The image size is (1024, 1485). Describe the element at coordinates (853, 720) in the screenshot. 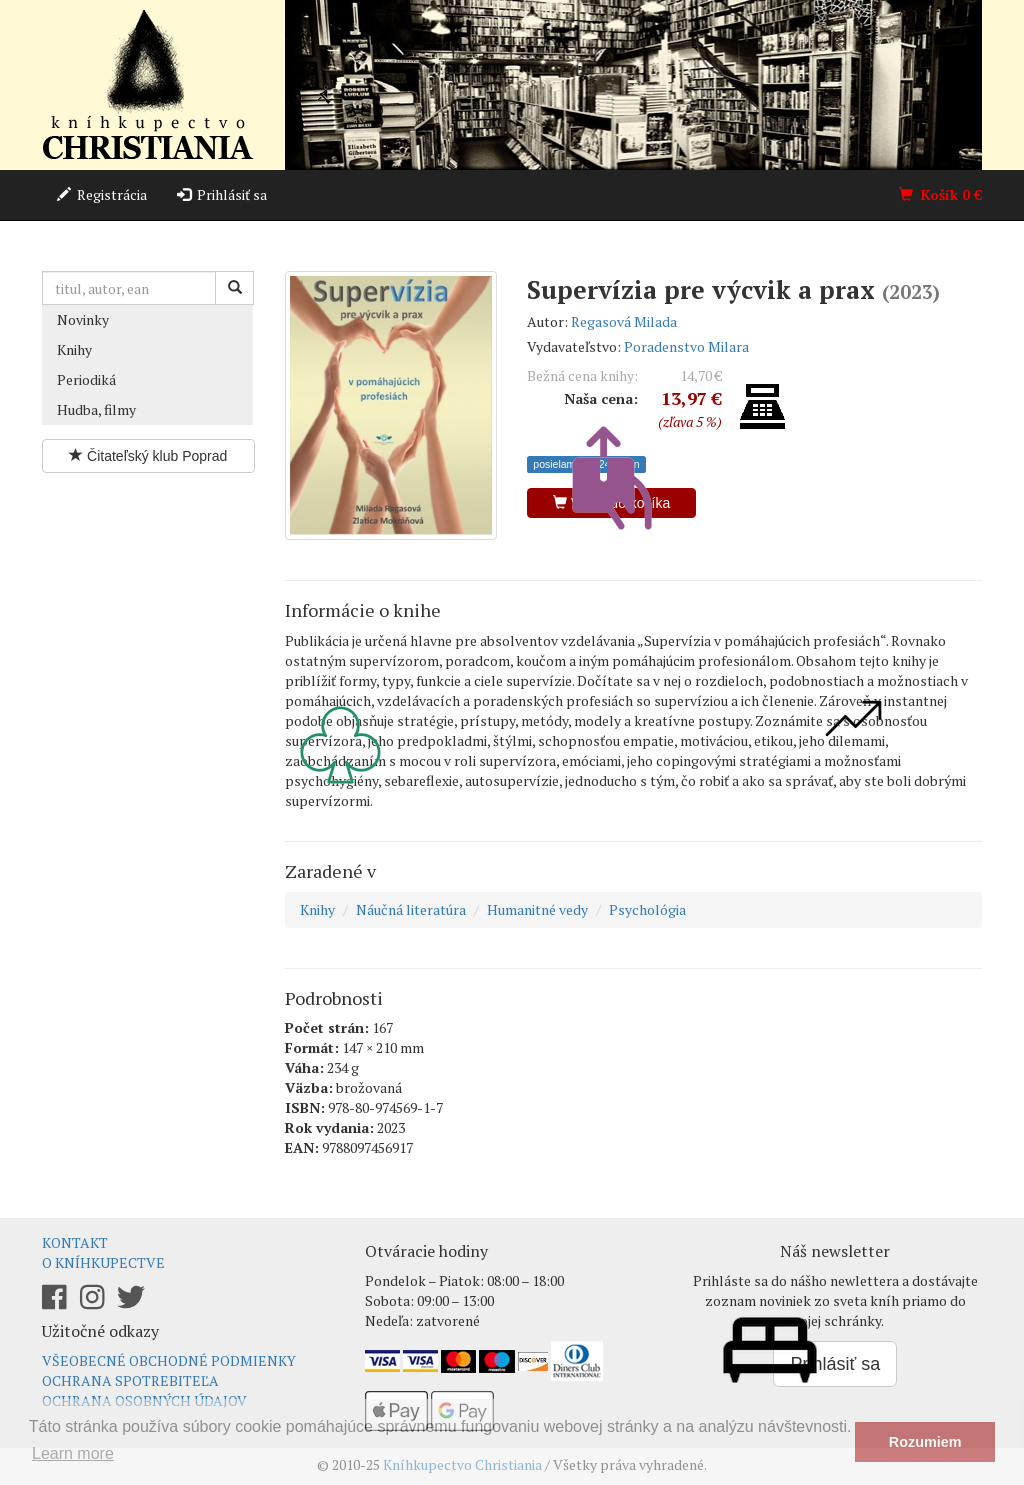

I see `indicates positive growth or upward trend` at that location.